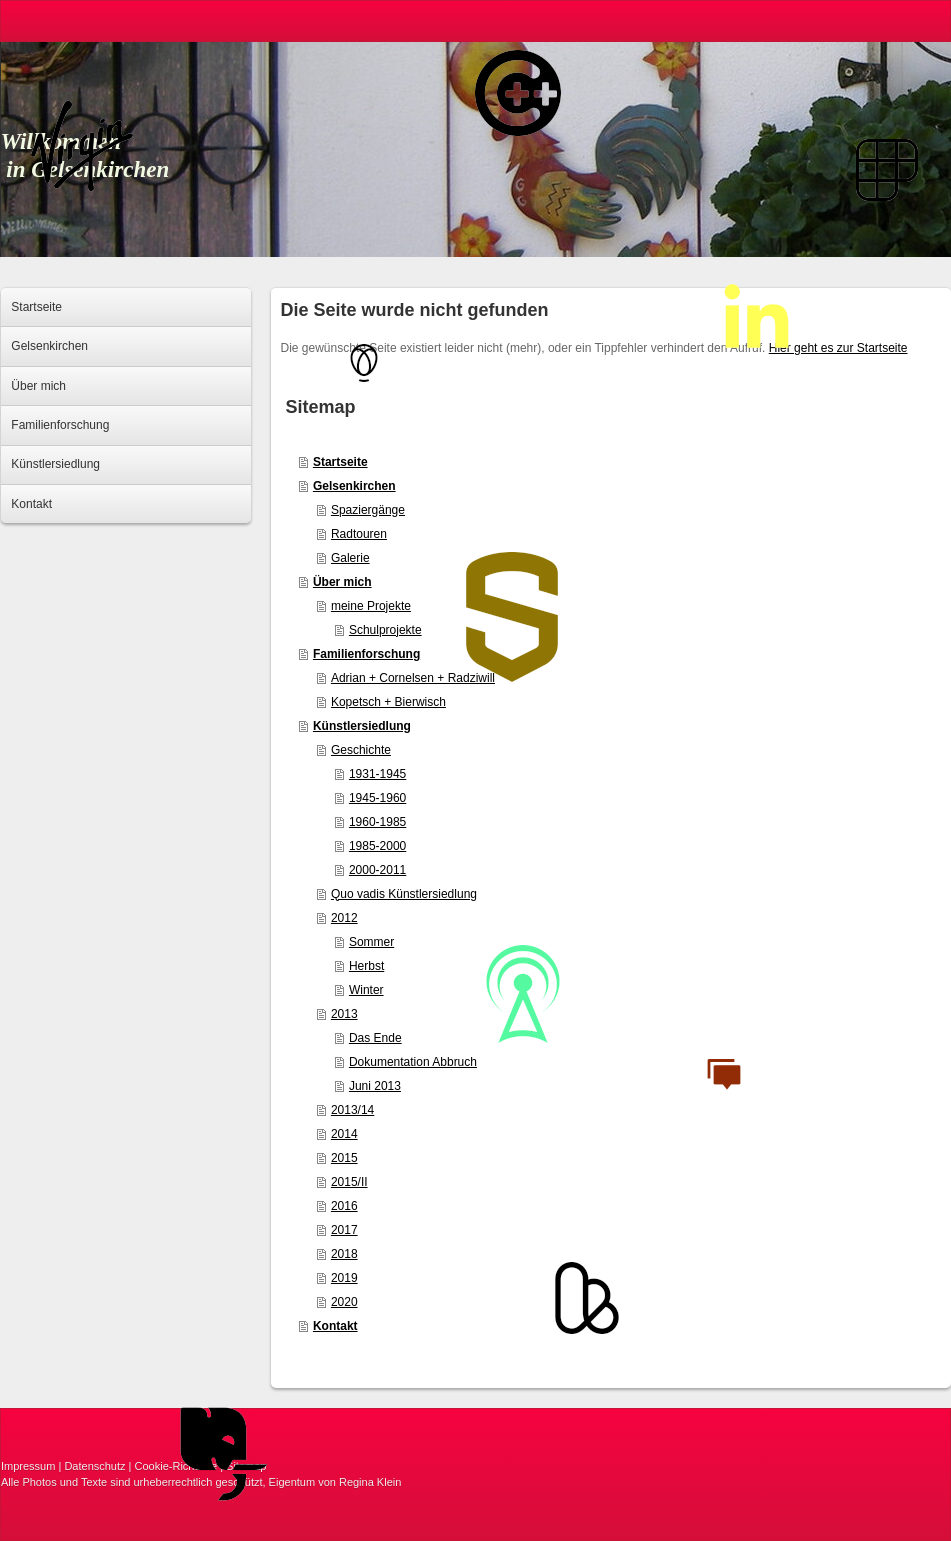  What do you see at coordinates (587, 1298) in the screenshot?
I see `open the Kleinanzeigen app` at bounding box center [587, 1298].